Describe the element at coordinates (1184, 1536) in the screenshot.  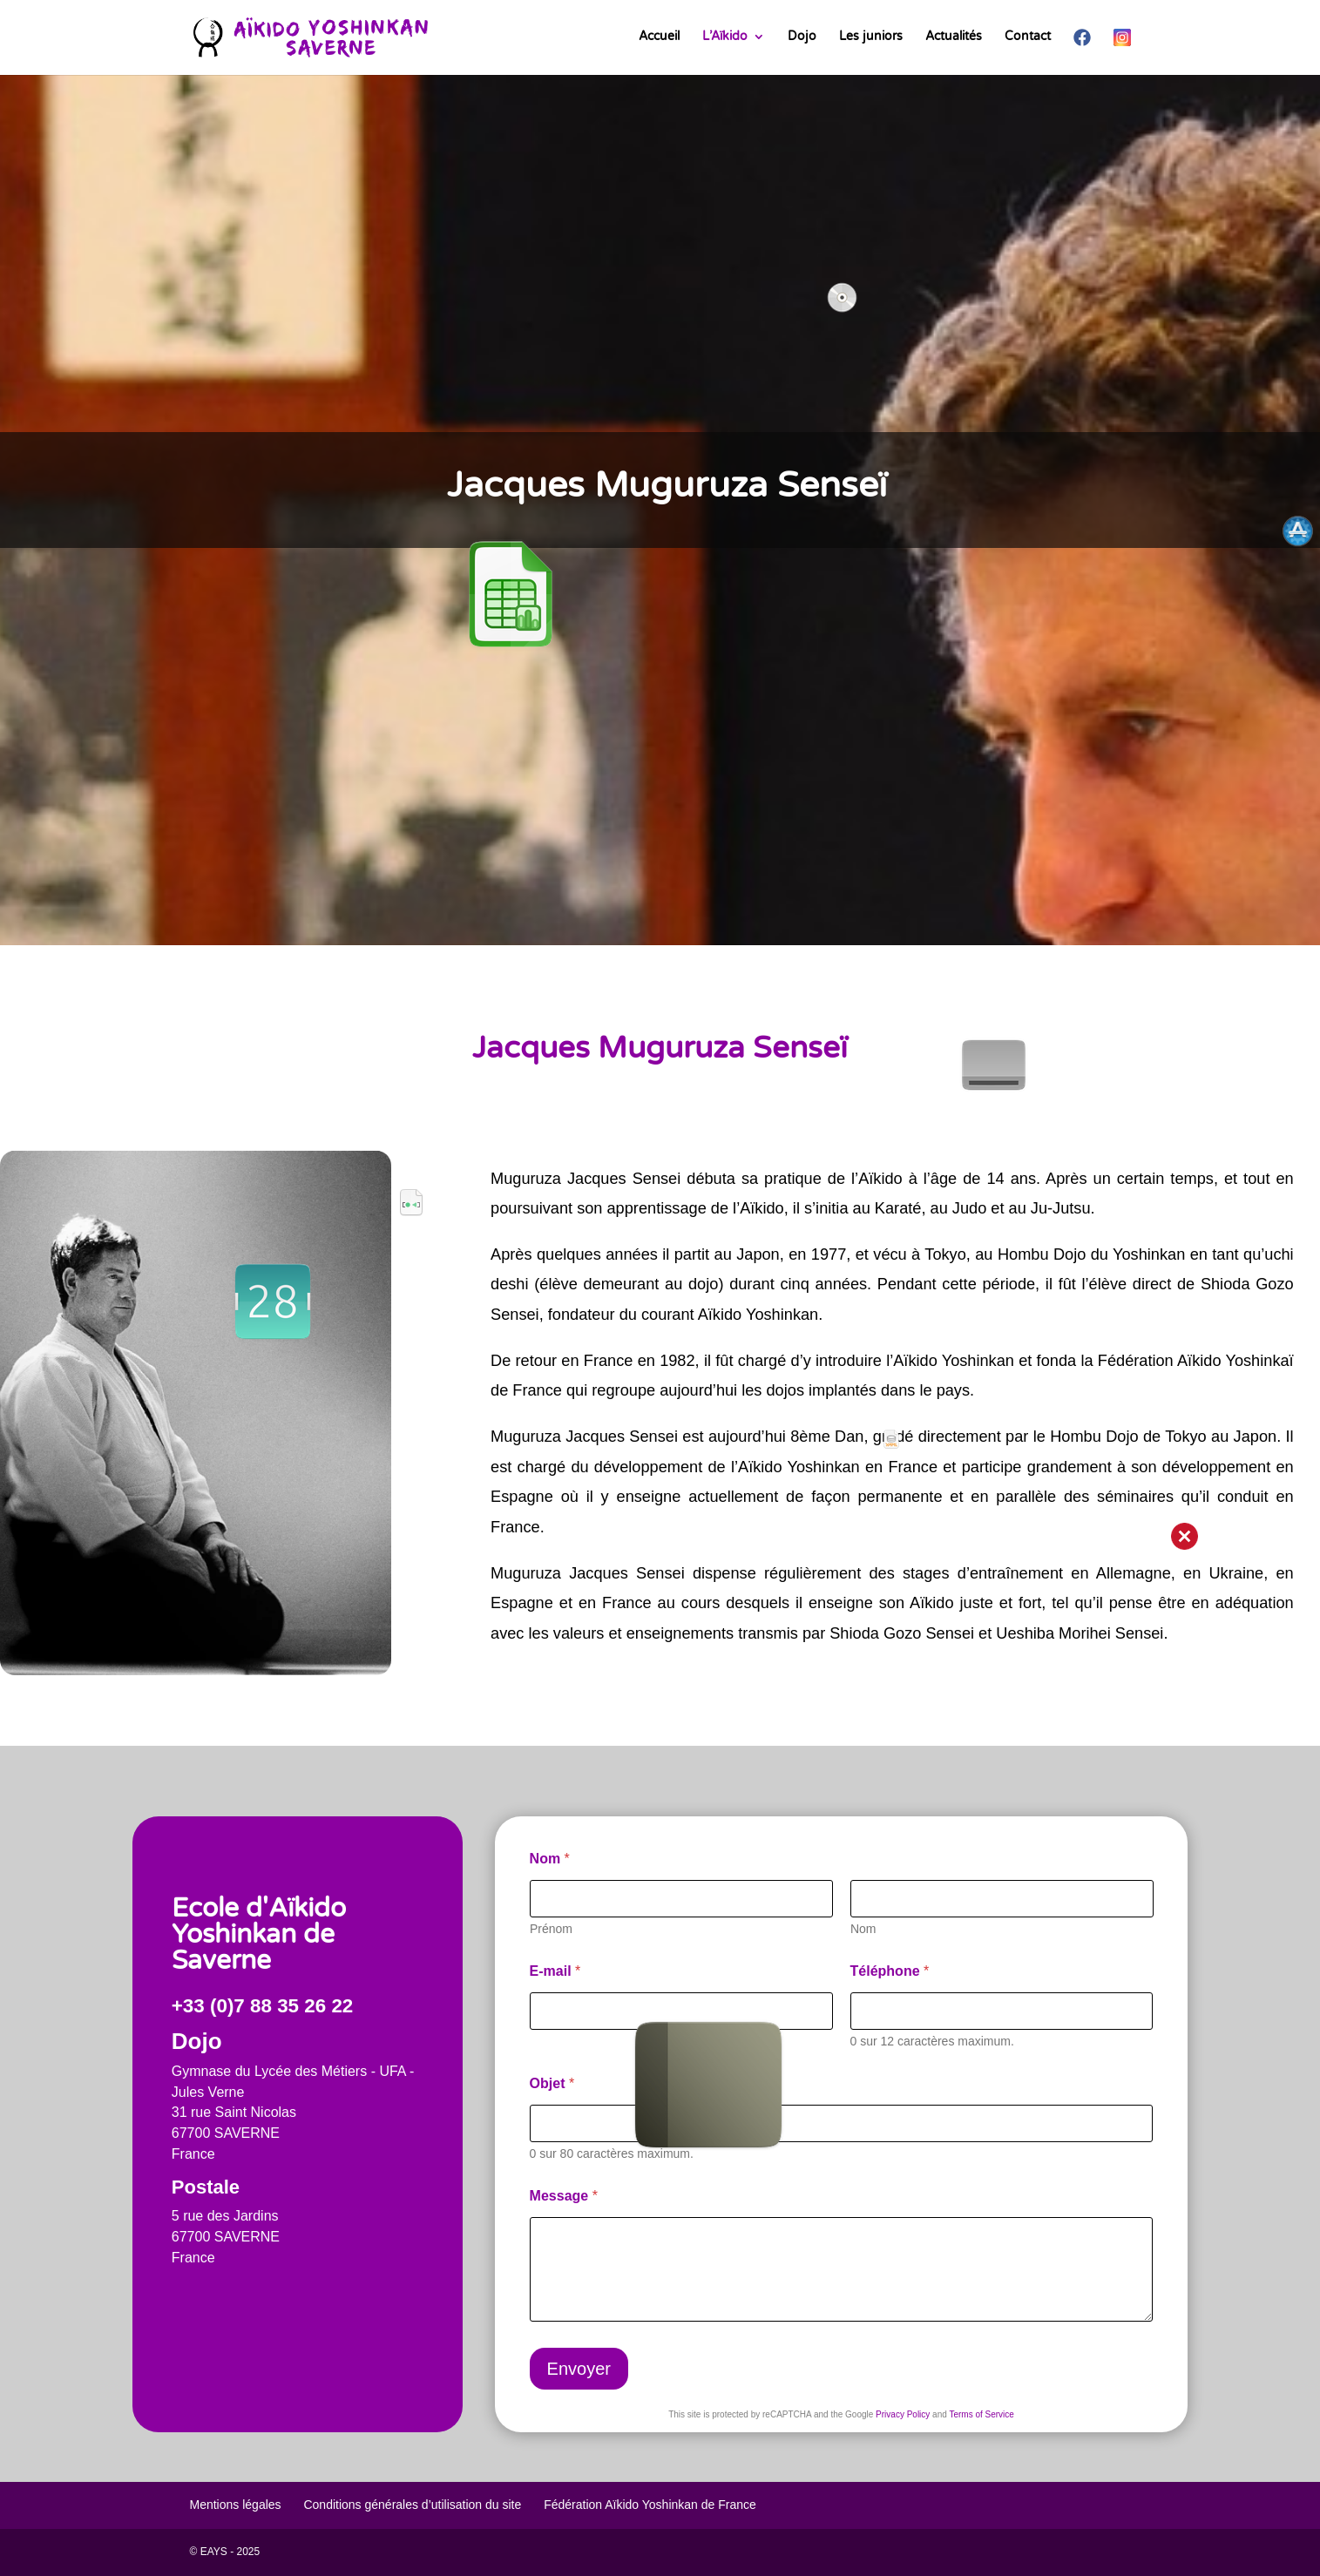
I see `close the current window or dialog` at that location.